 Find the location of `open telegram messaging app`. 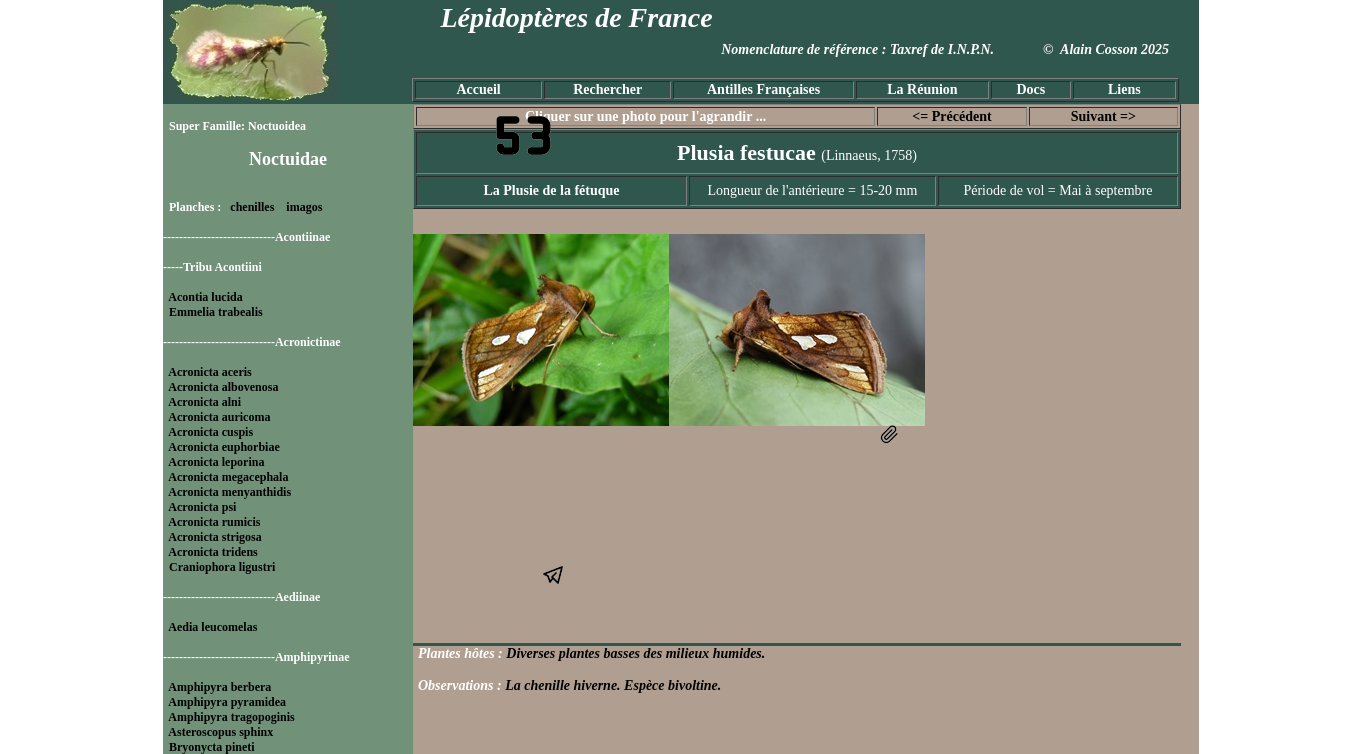

open telegram messaging app is located at coordinates (553, 575).